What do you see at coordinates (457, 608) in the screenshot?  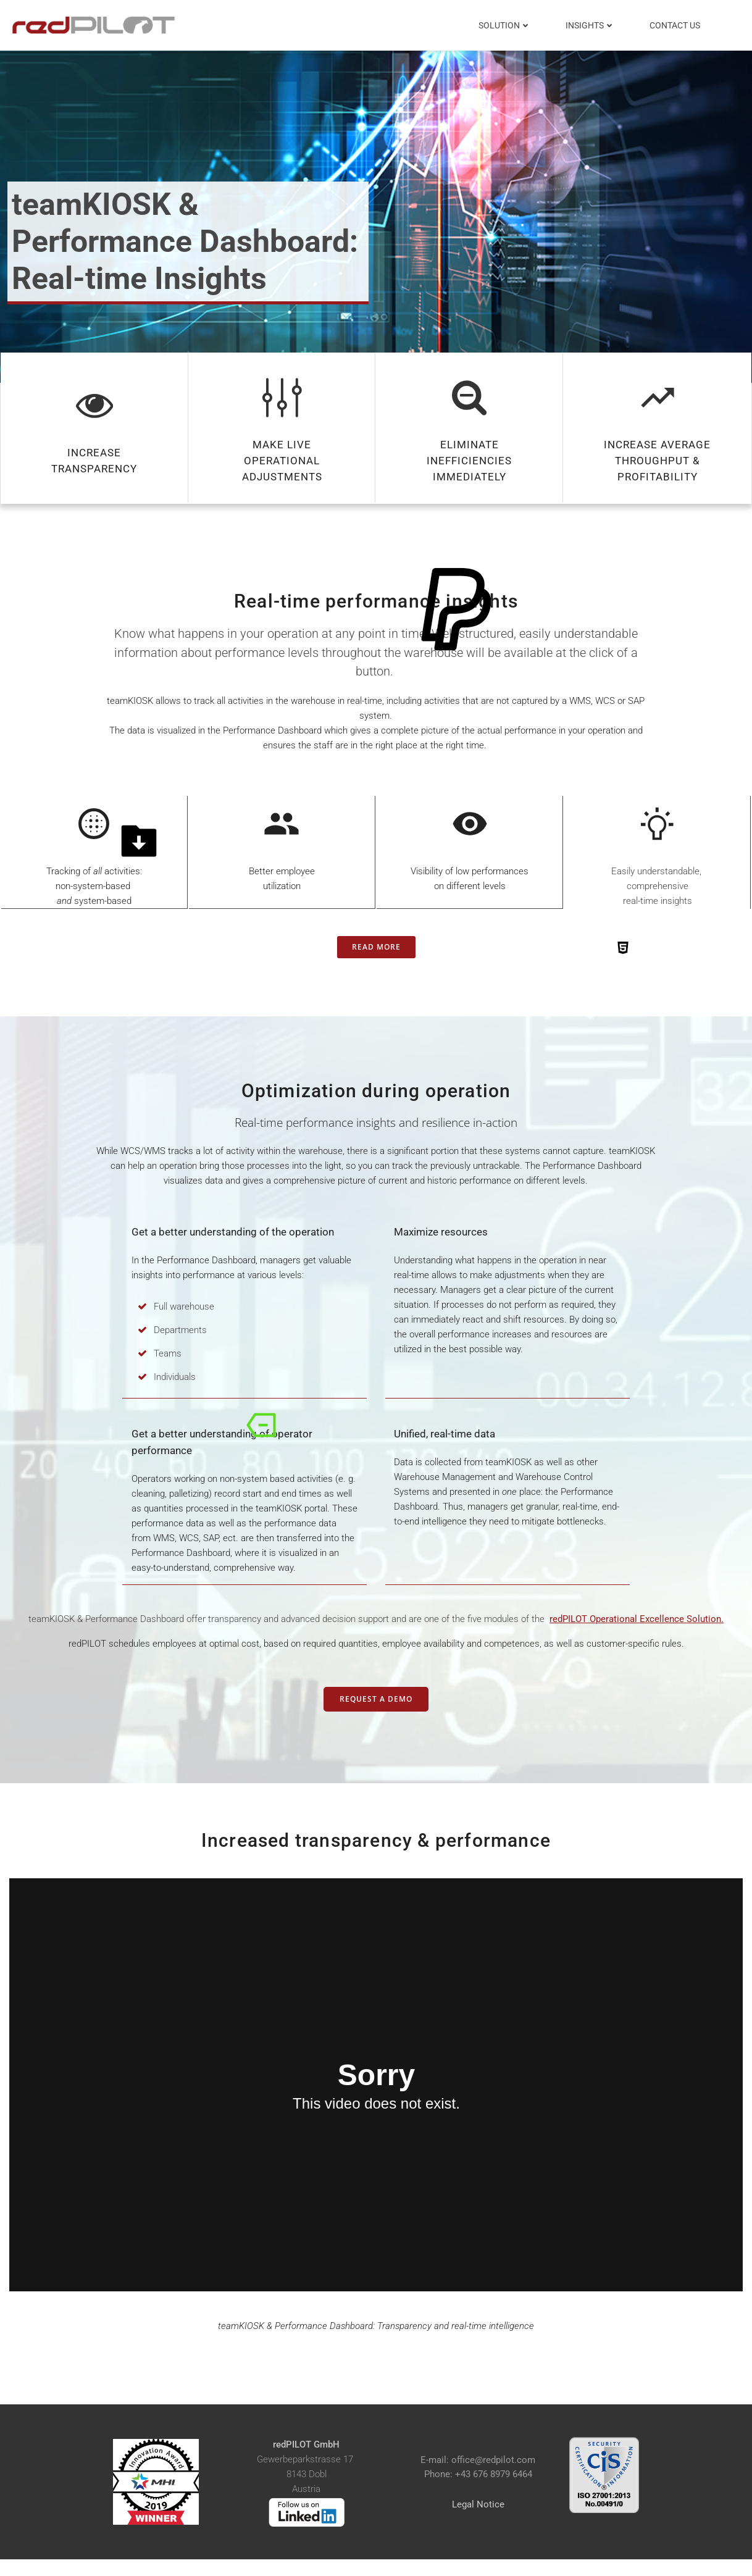 I see `pay with PayPal` at bounding box center [457, 608].